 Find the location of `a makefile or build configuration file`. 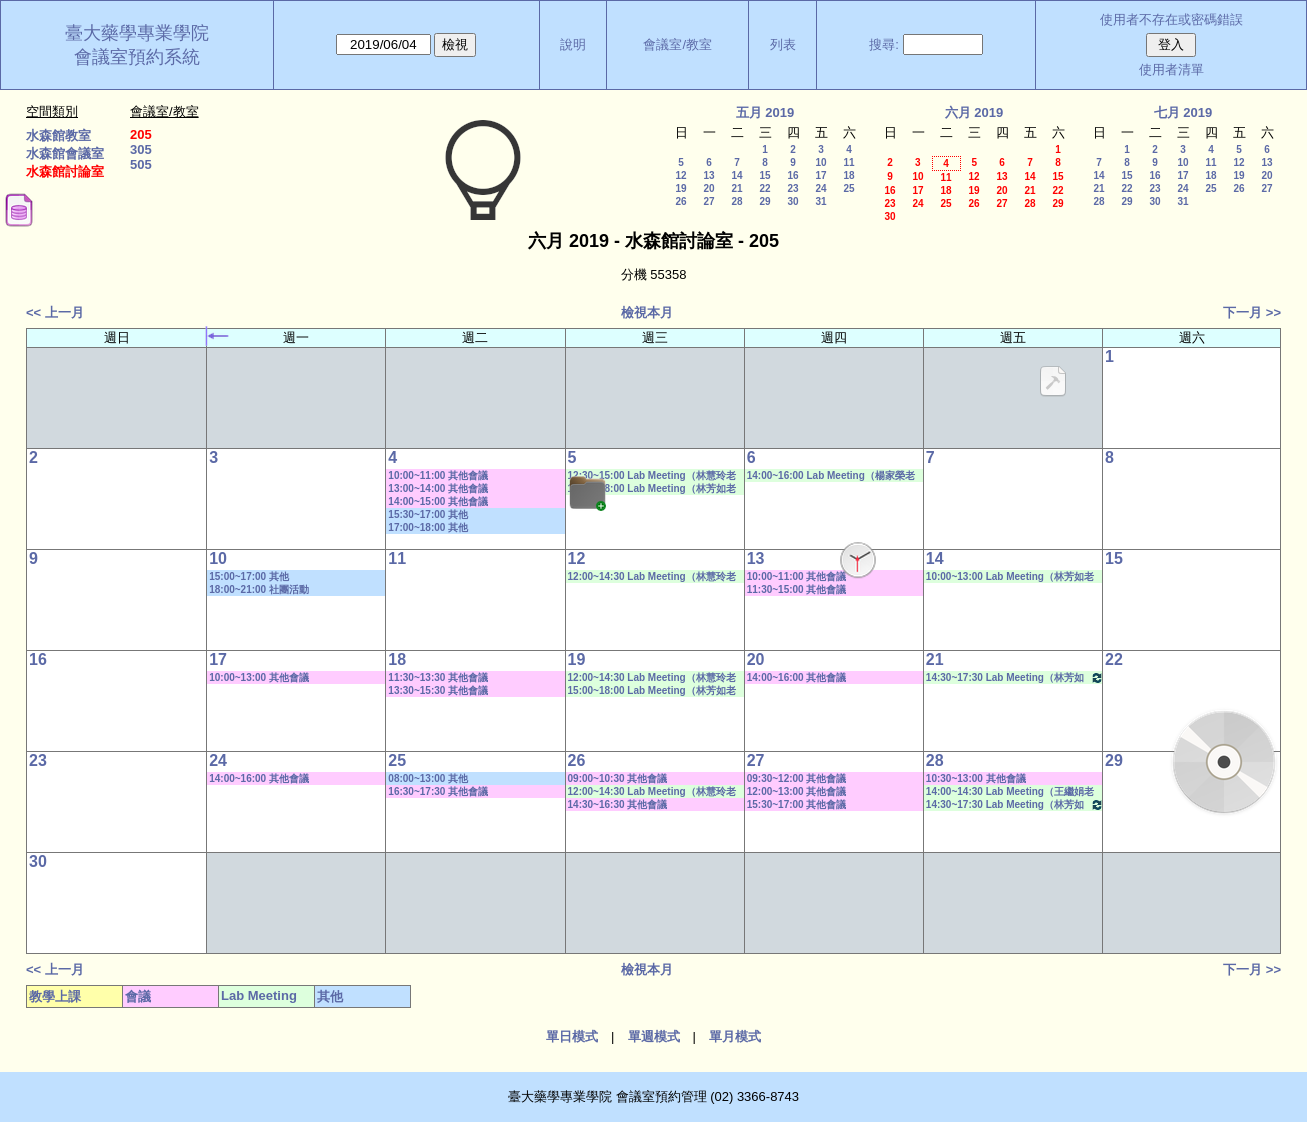

a makefile or build configuration file is located at coordinates (1053, 381).